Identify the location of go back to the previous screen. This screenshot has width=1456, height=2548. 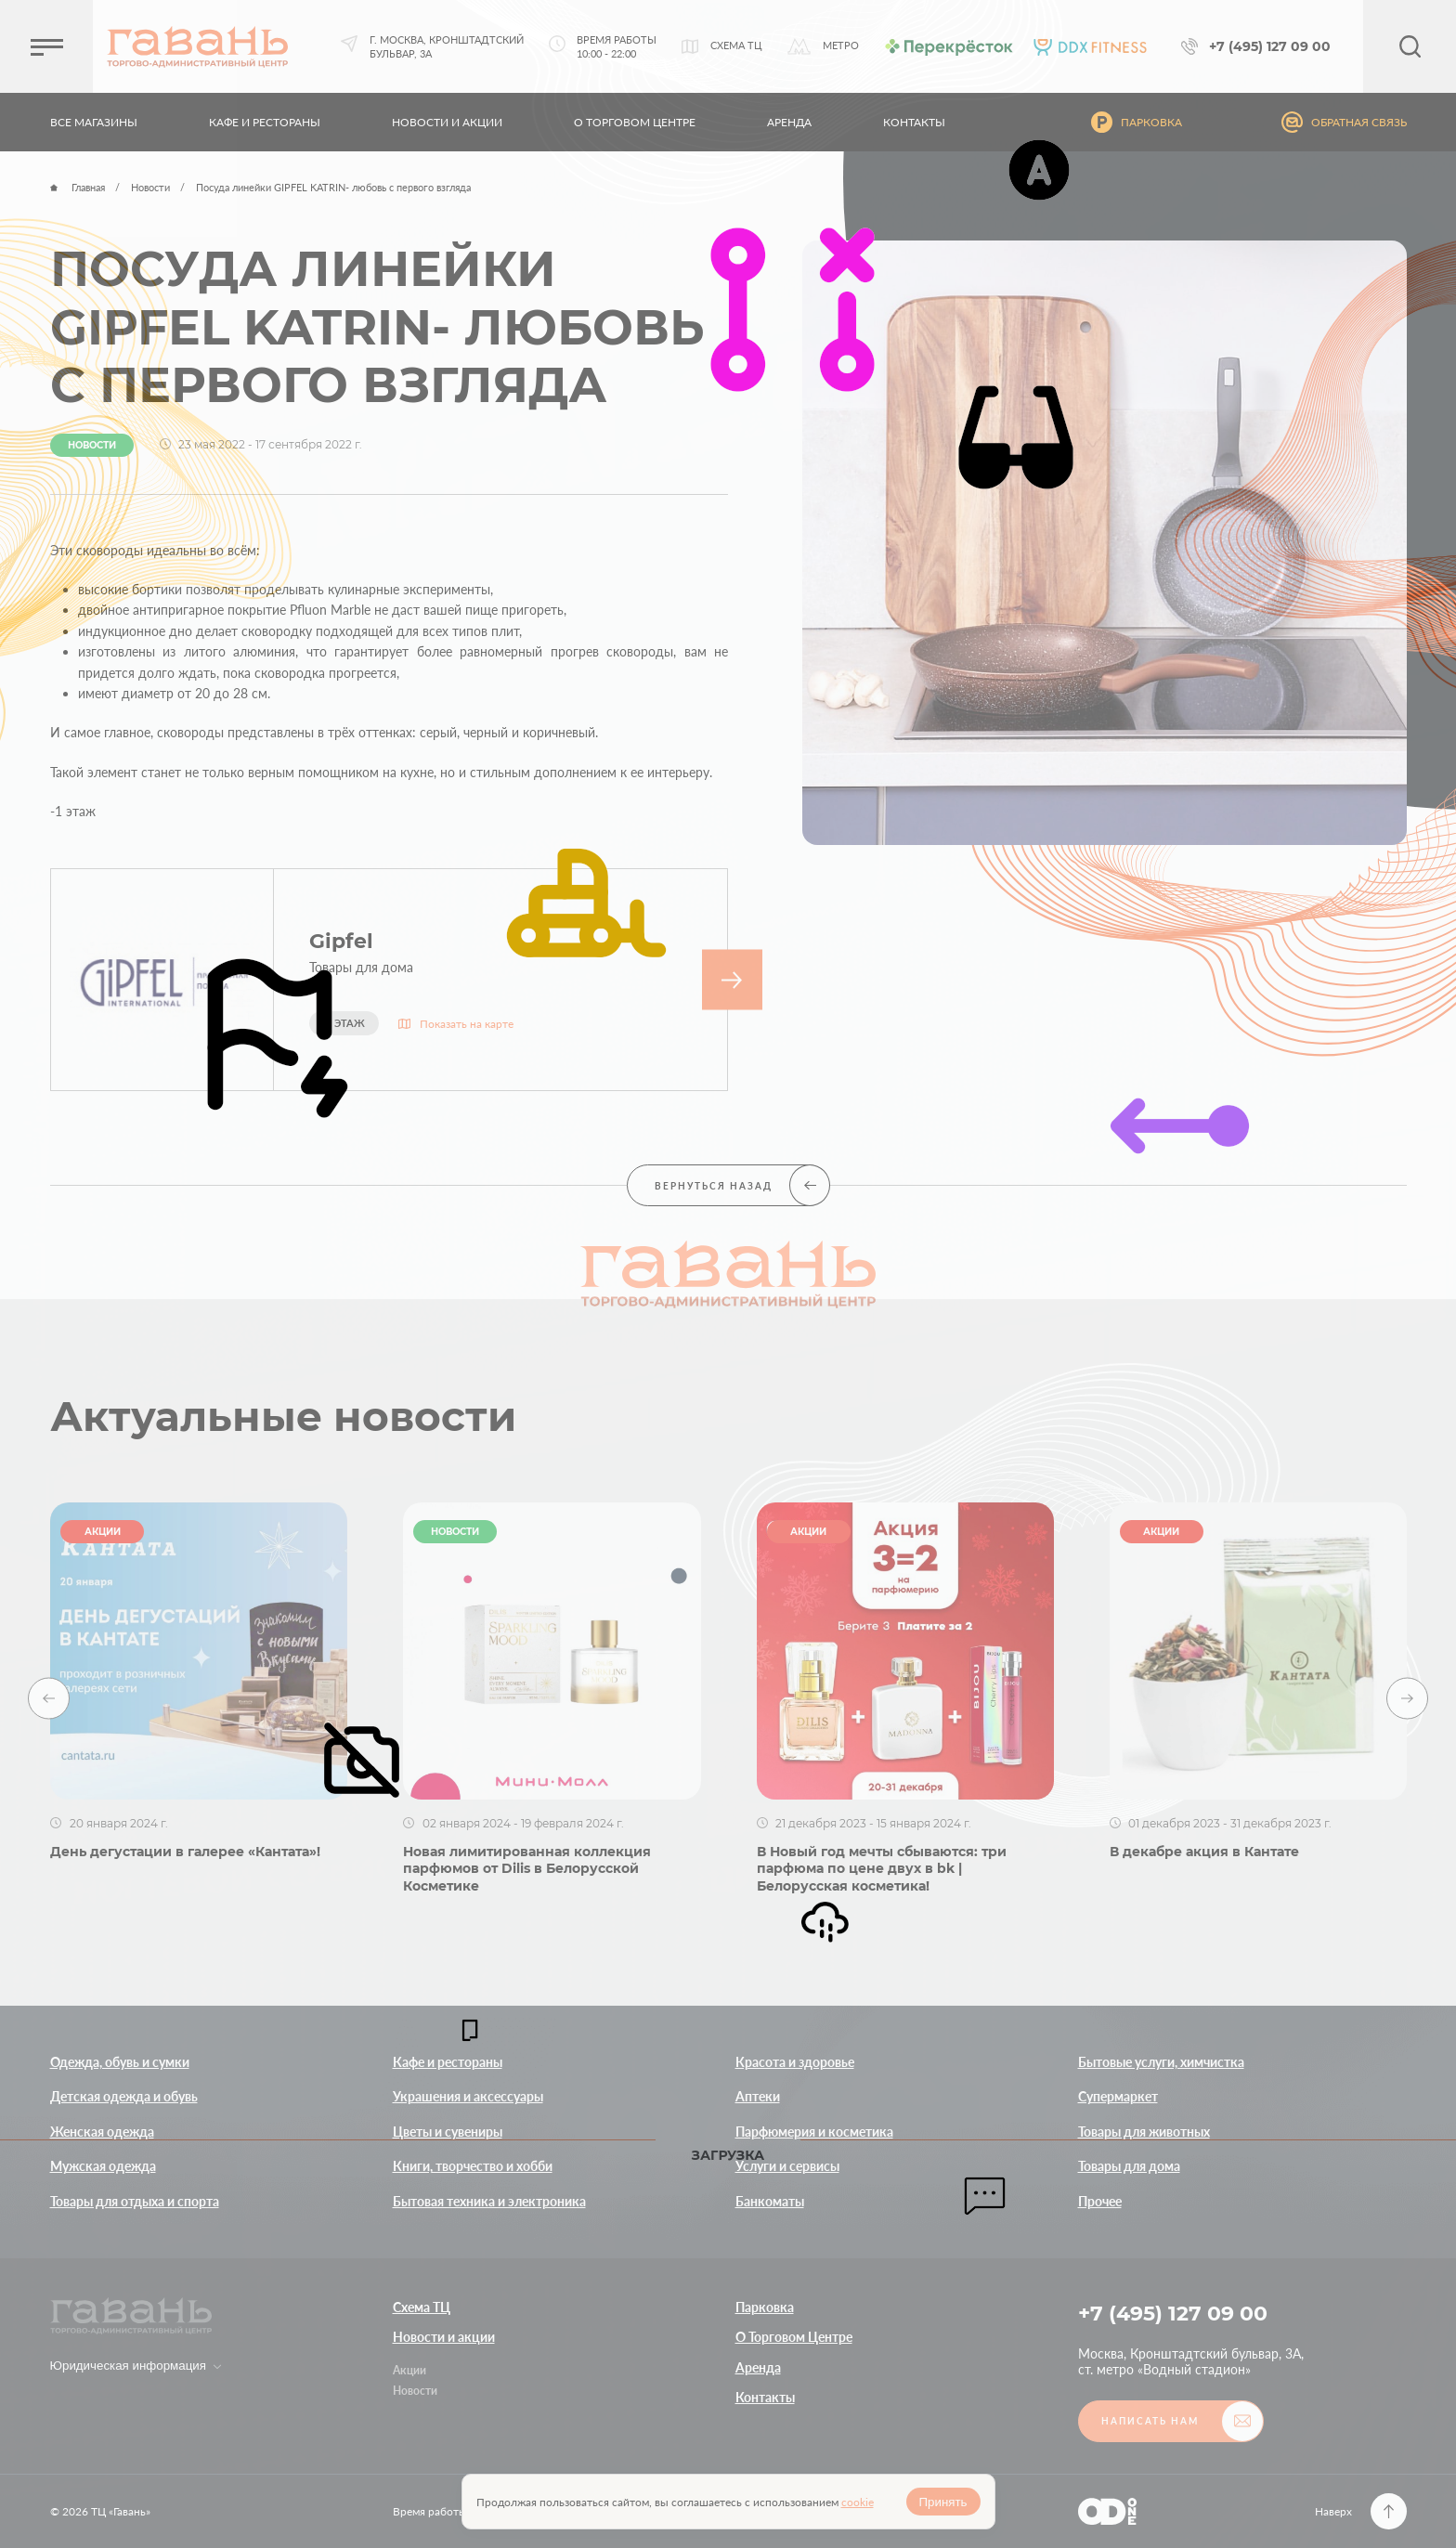
(1179, 1125).